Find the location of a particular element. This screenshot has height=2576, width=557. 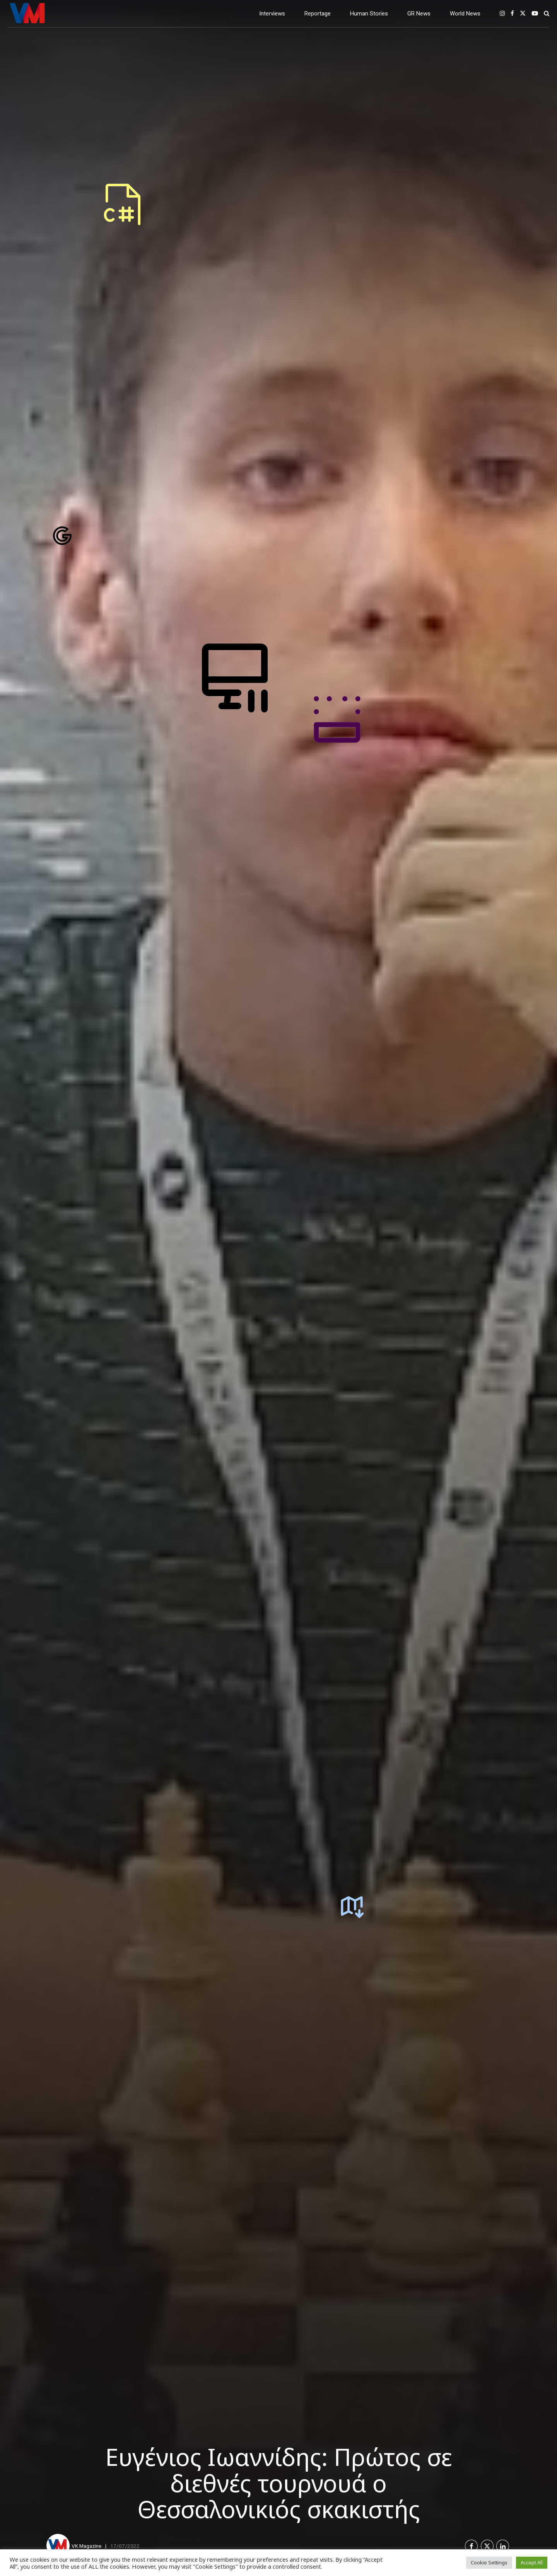

pause media playback on desktop display is located at coordinates (235, 676).